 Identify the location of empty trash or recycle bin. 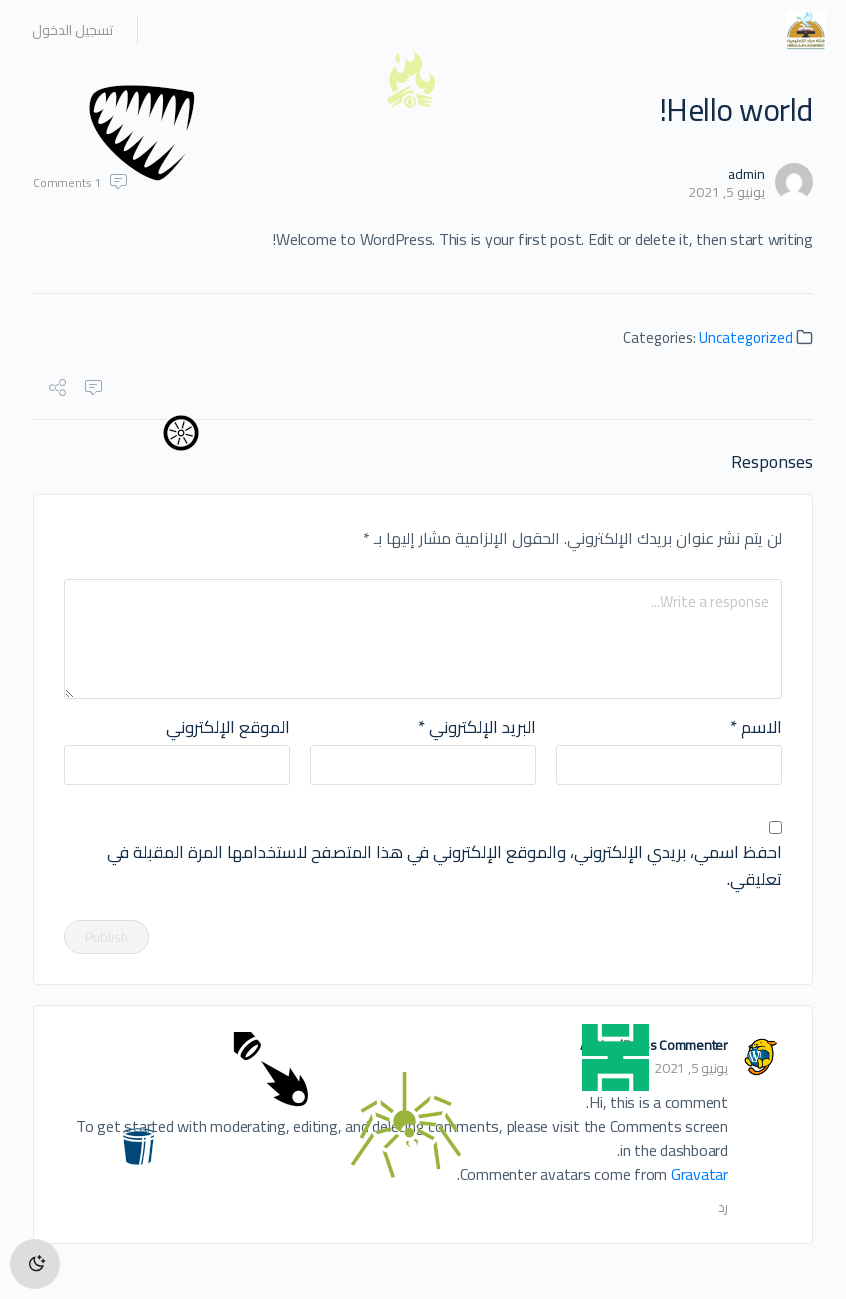
(138, 1140).